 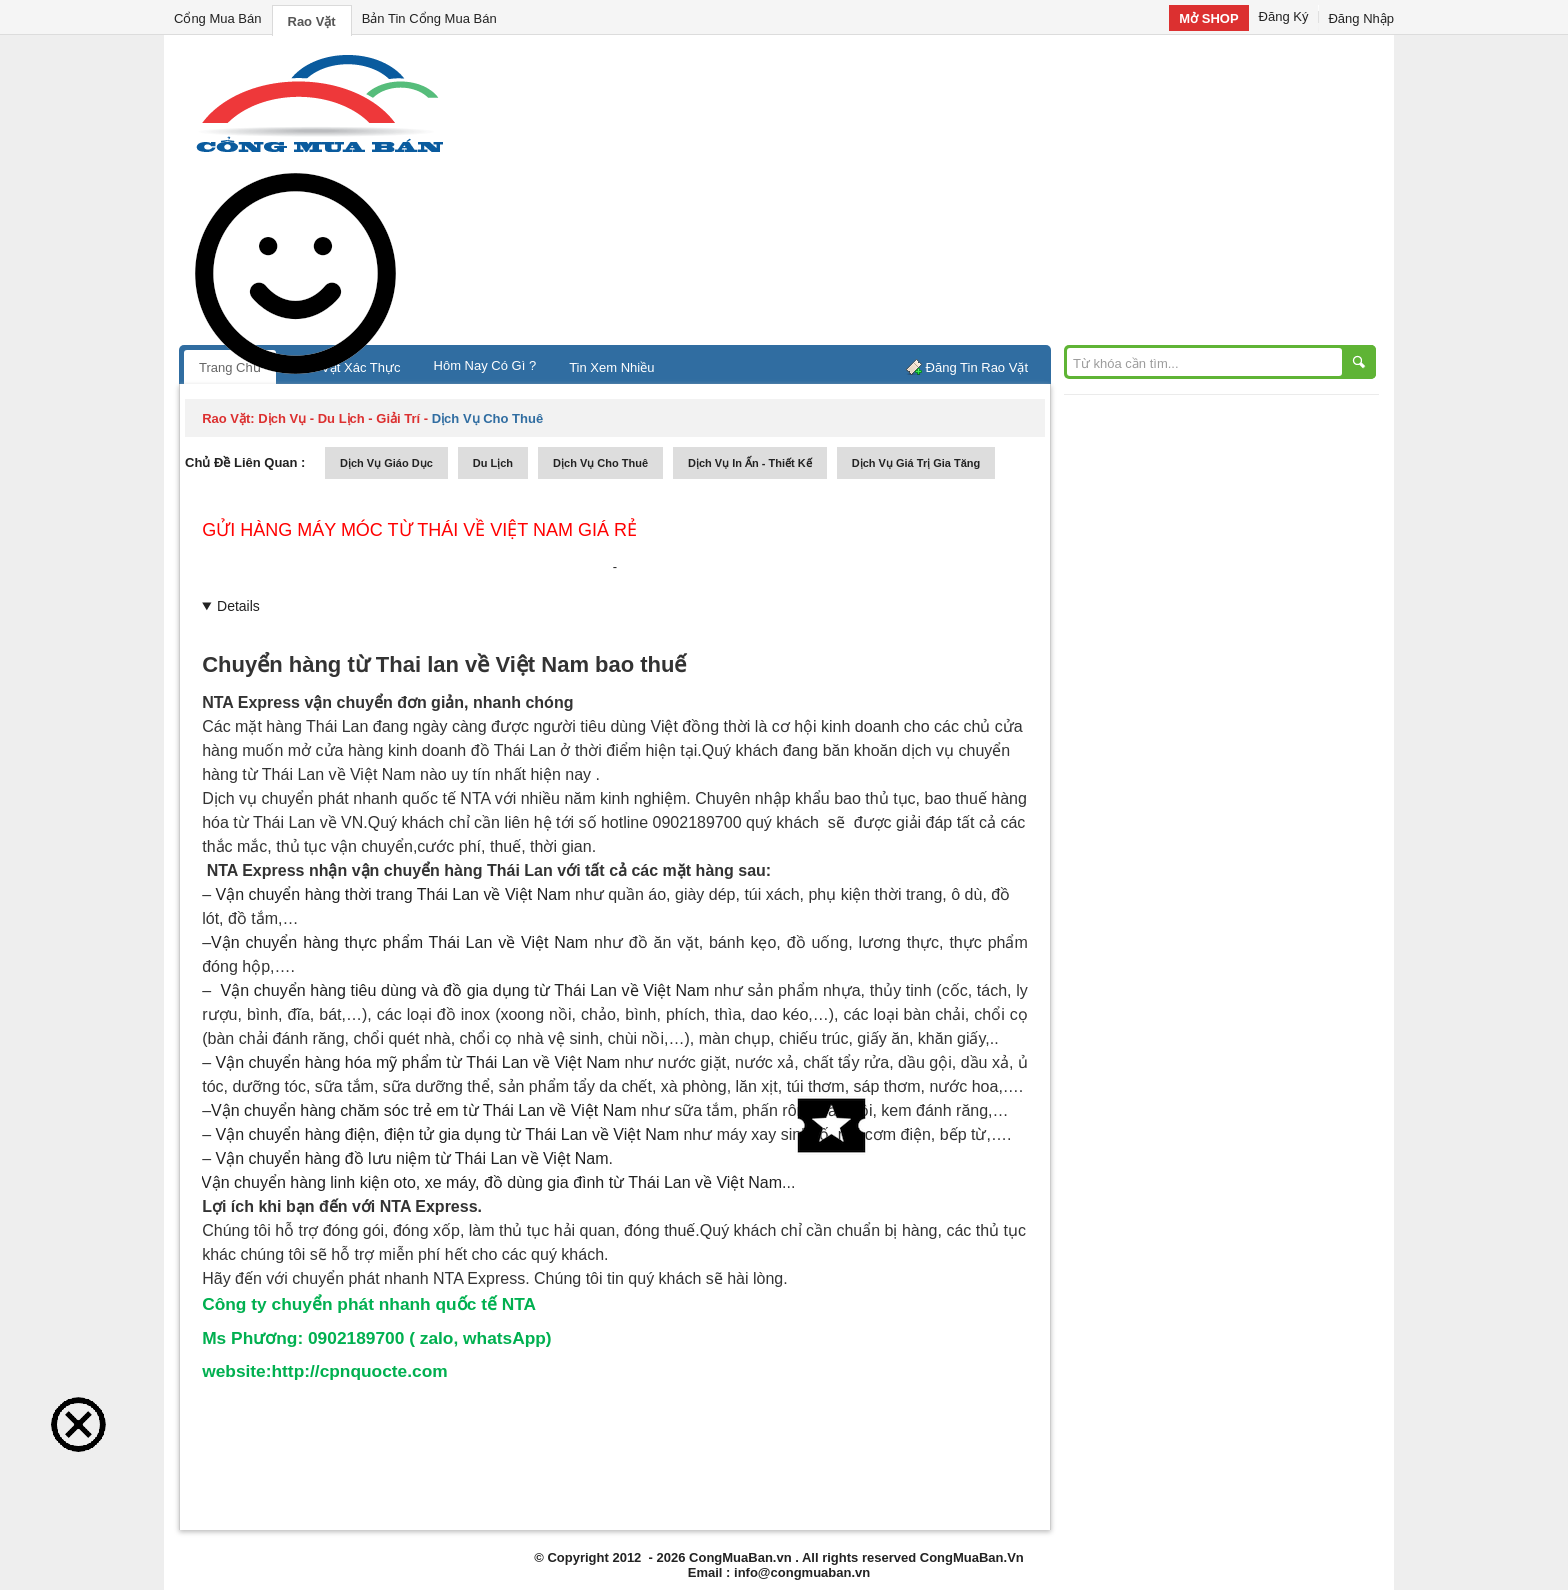 I want to click on view local events or activities, so click(x=831, y=1125).